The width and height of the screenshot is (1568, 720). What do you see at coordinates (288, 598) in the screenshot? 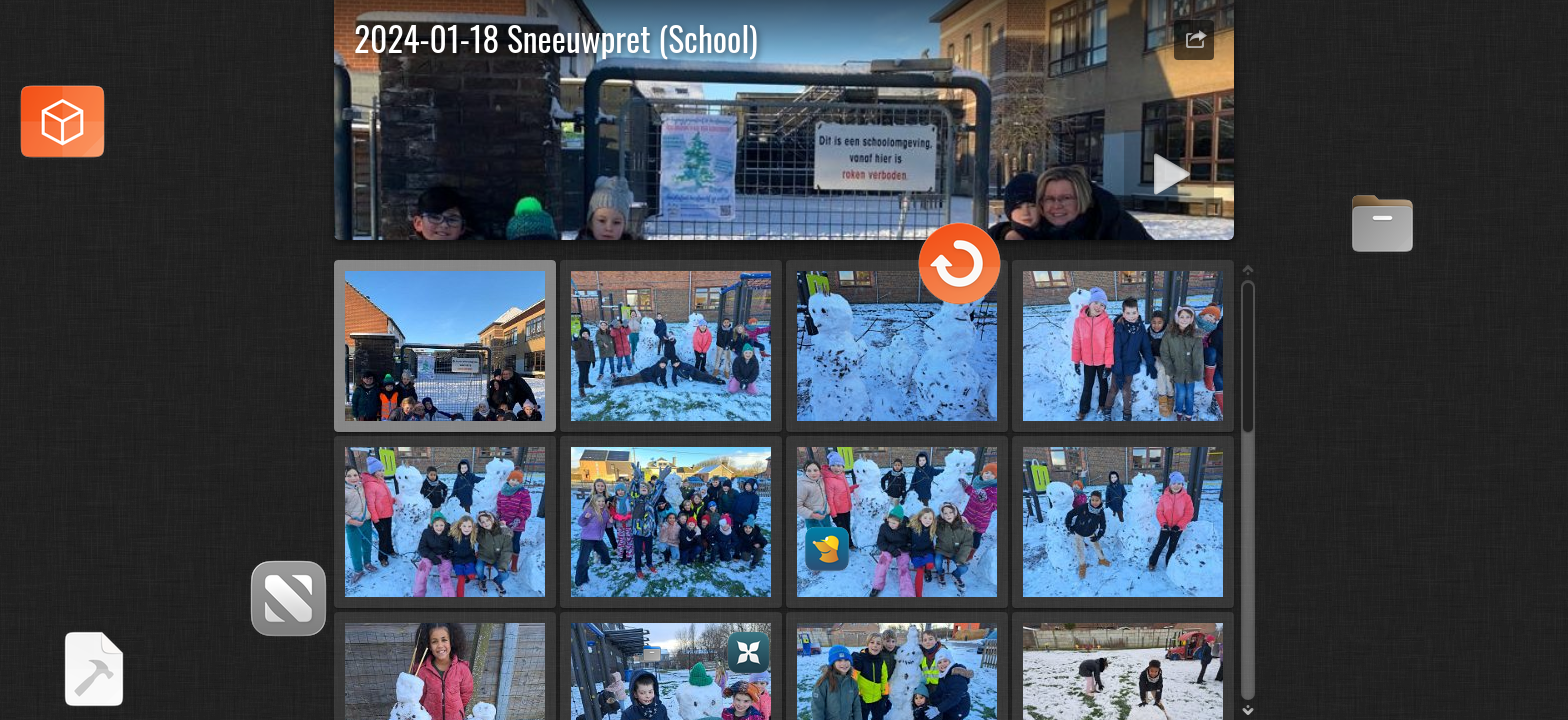
I see `open the apple news app` at bounding box center [288, 598].